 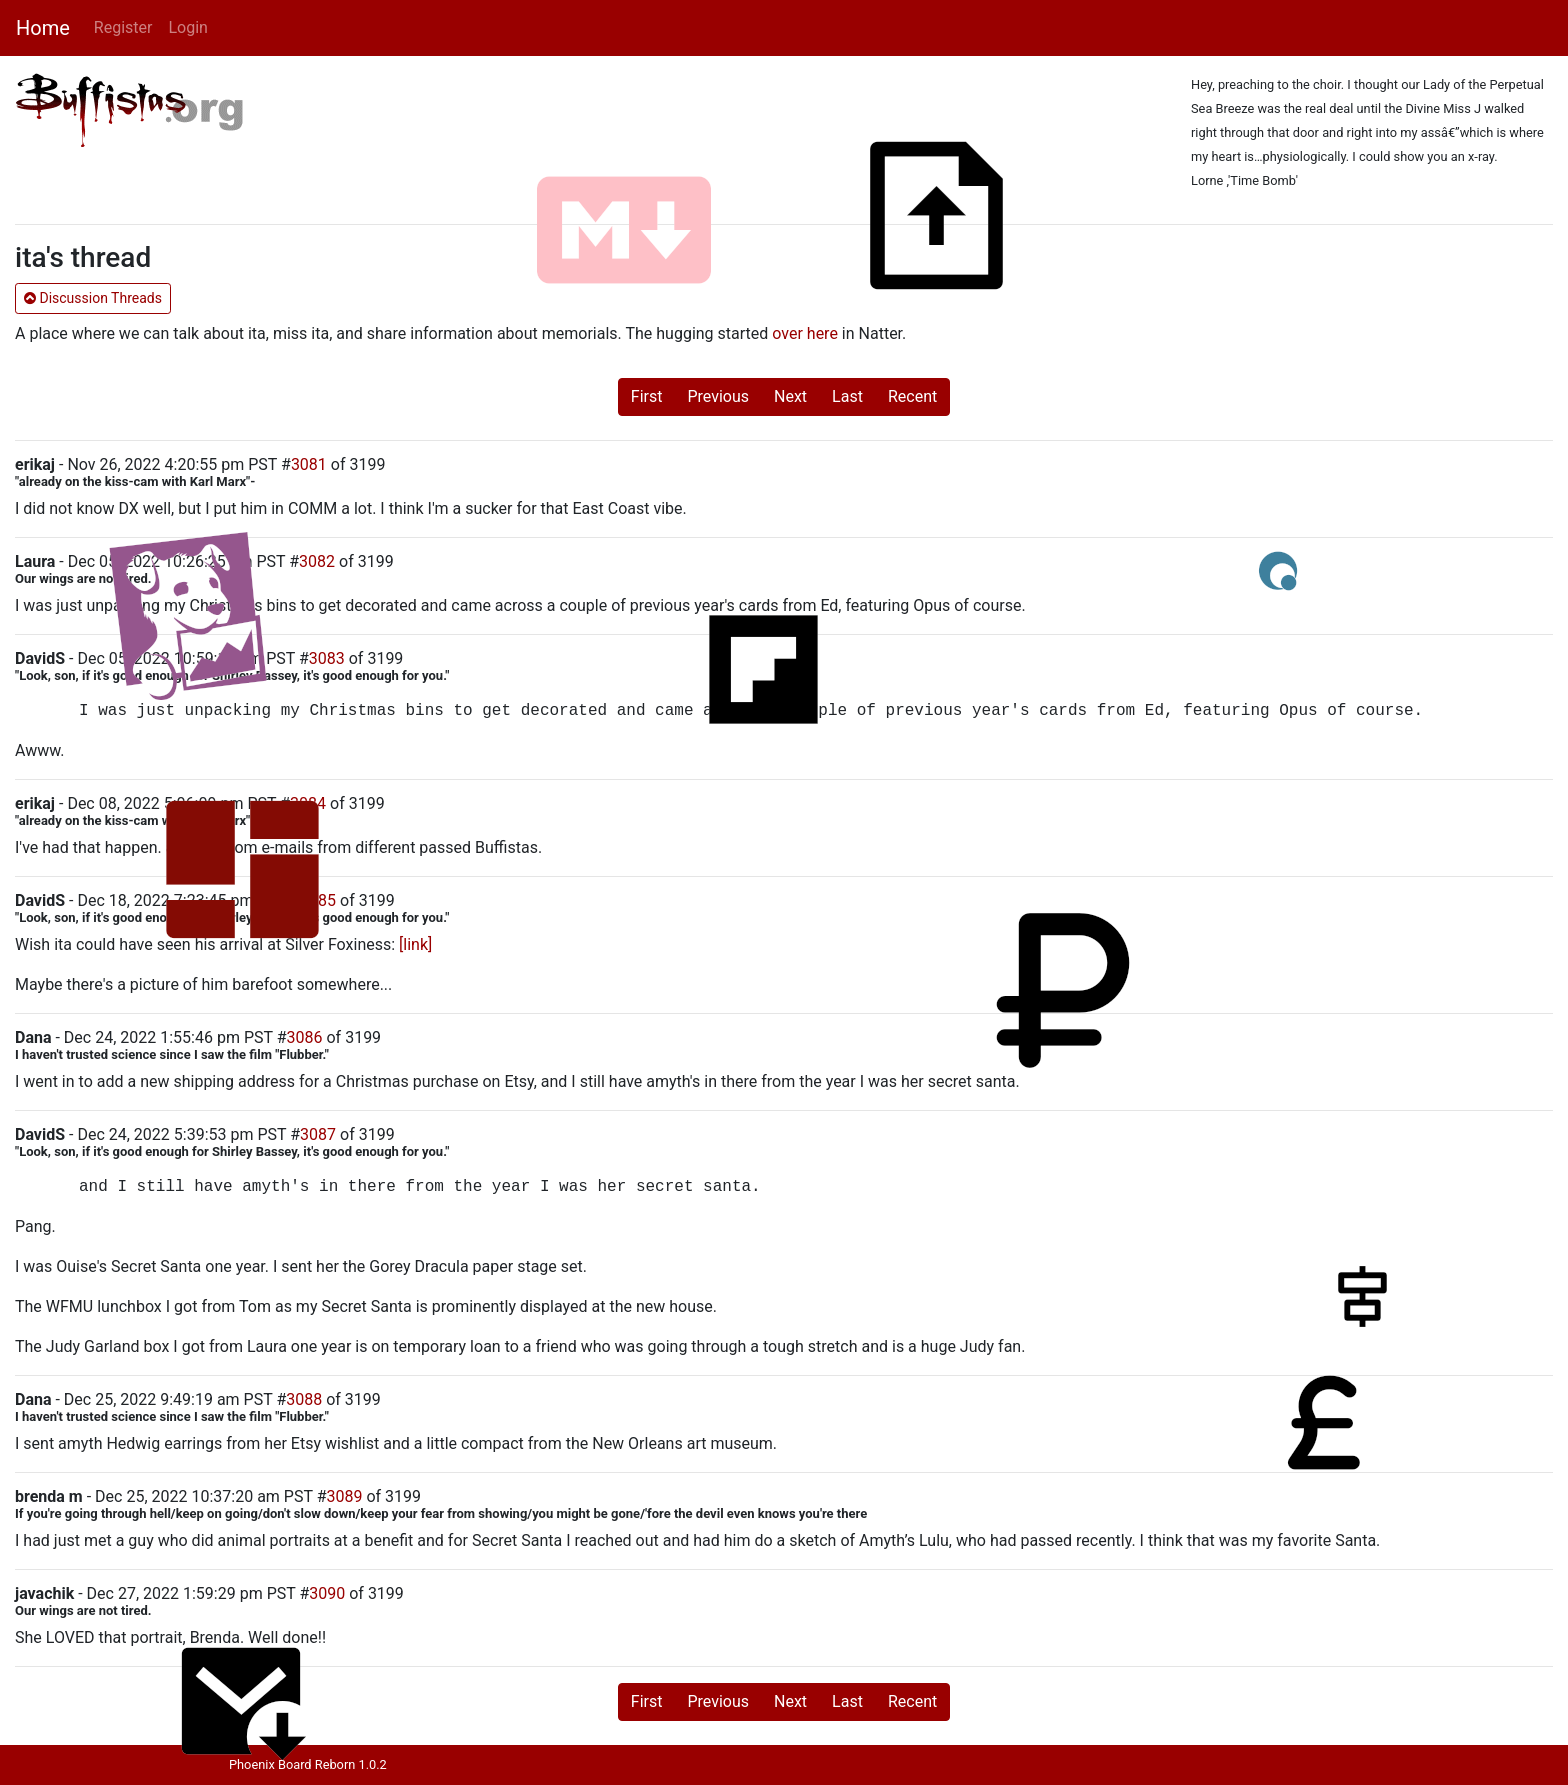 I want to click on indicates british pound sterling currency, so click(x=1325, y=1421).